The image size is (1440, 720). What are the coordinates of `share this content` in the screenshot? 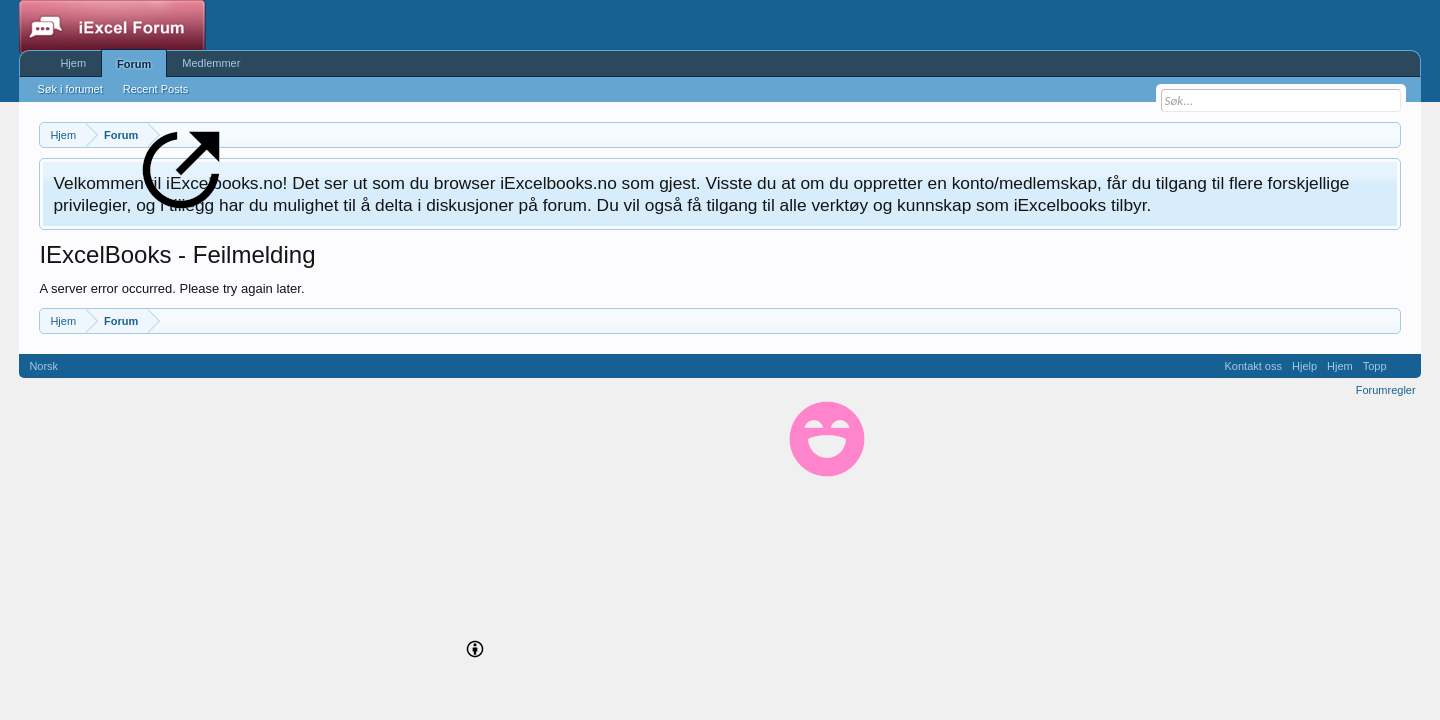 It's located at (181, 170).